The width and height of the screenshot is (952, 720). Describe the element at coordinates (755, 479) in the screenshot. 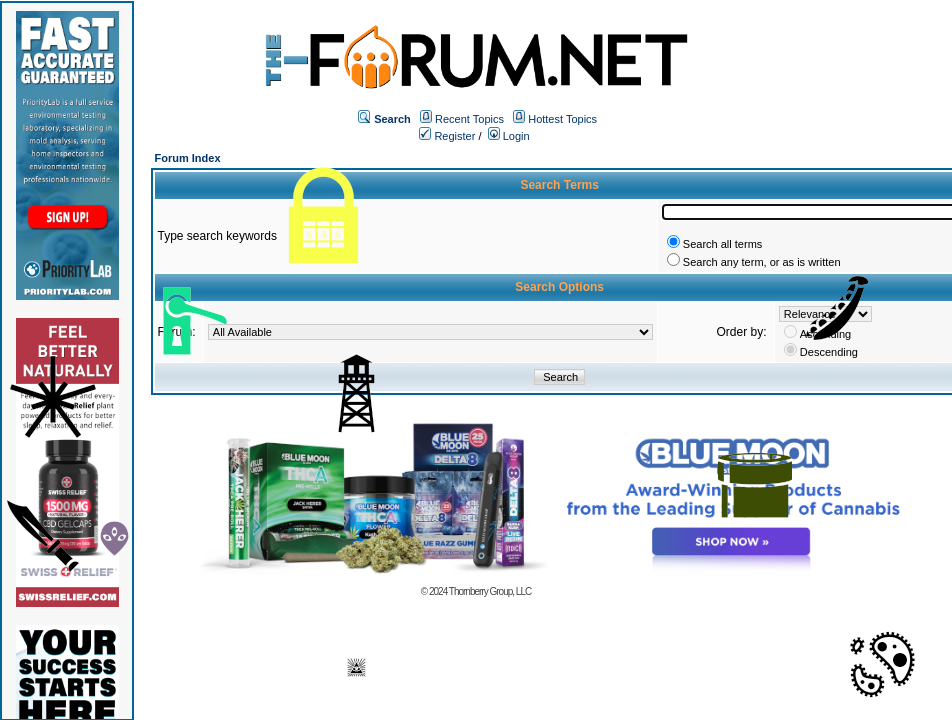

I see `warp or teleport to another location` at that location.